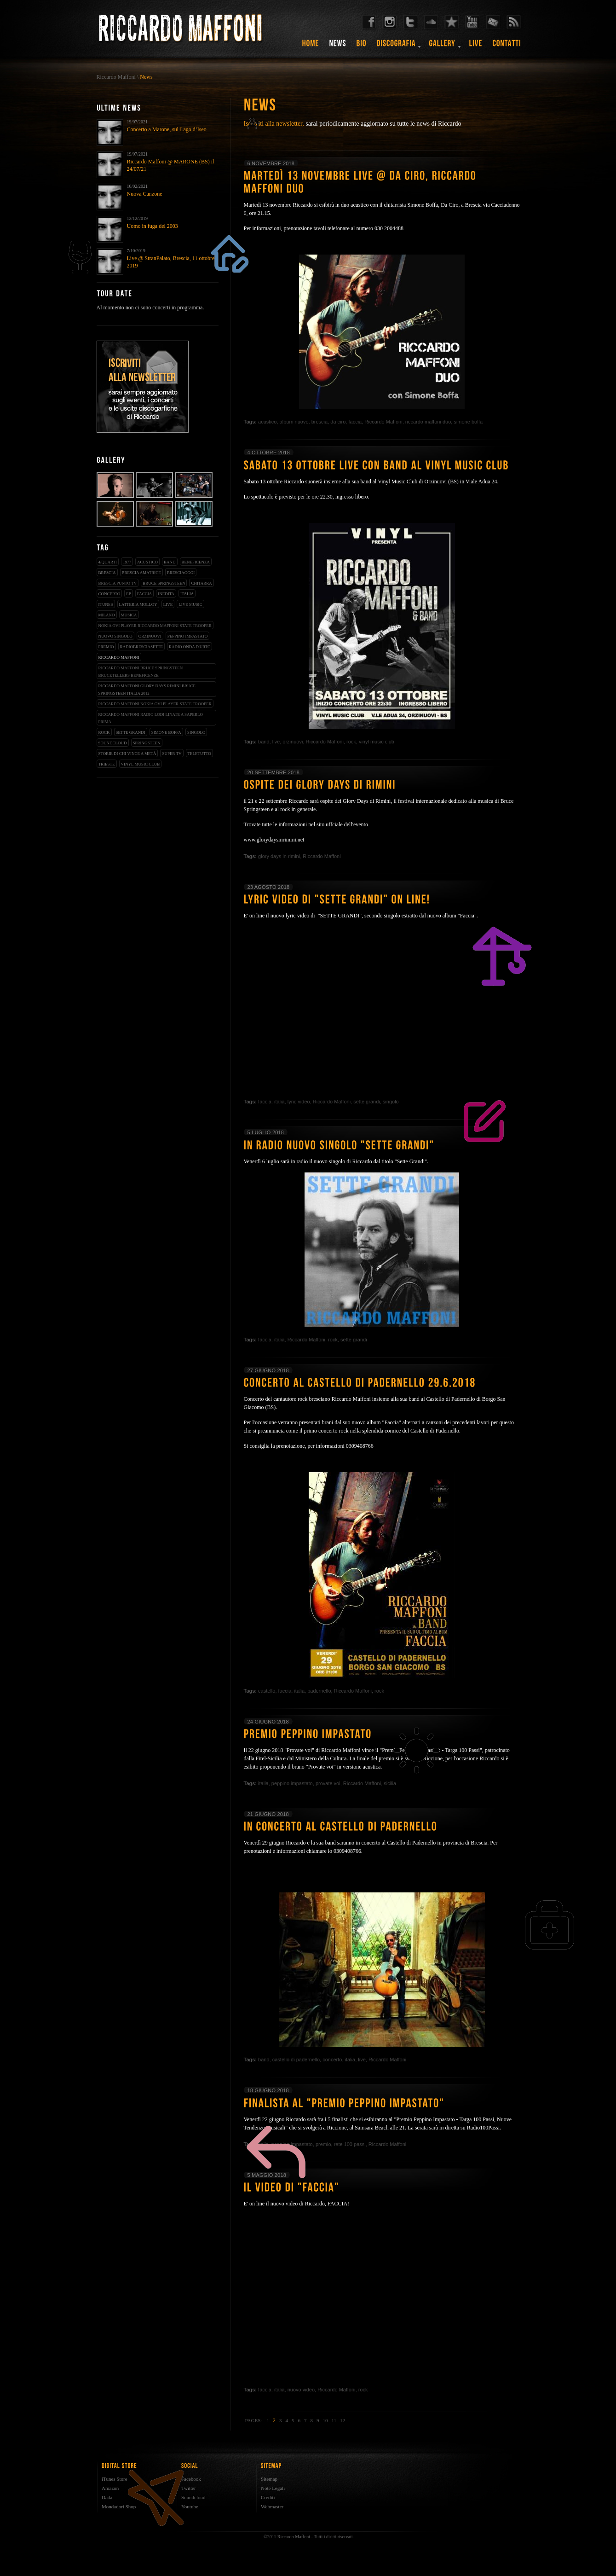 The height and width of the screenshot is (2576, 616). Describe the element at coordinates (156, 2497) in the screenshot. I see `location services disabled` at that location.